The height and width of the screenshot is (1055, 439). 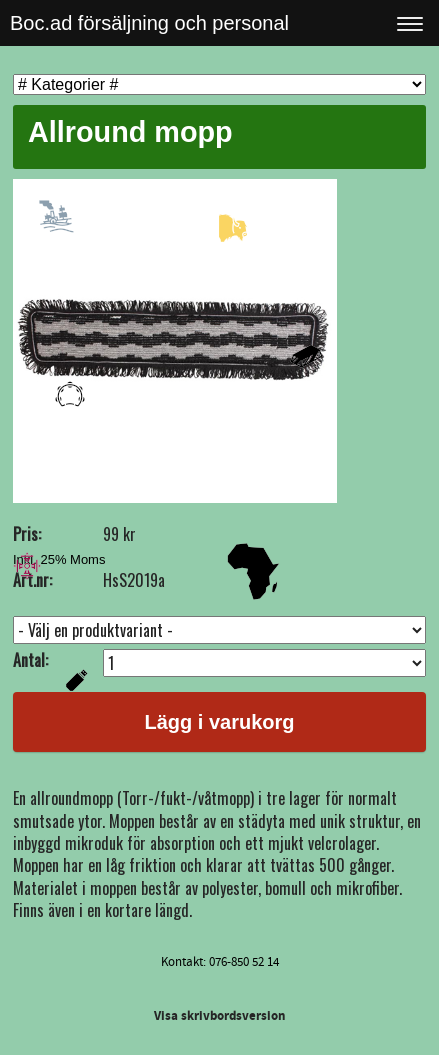 I want to click on view naval fleet or warship units, so click(x=56, y=217).